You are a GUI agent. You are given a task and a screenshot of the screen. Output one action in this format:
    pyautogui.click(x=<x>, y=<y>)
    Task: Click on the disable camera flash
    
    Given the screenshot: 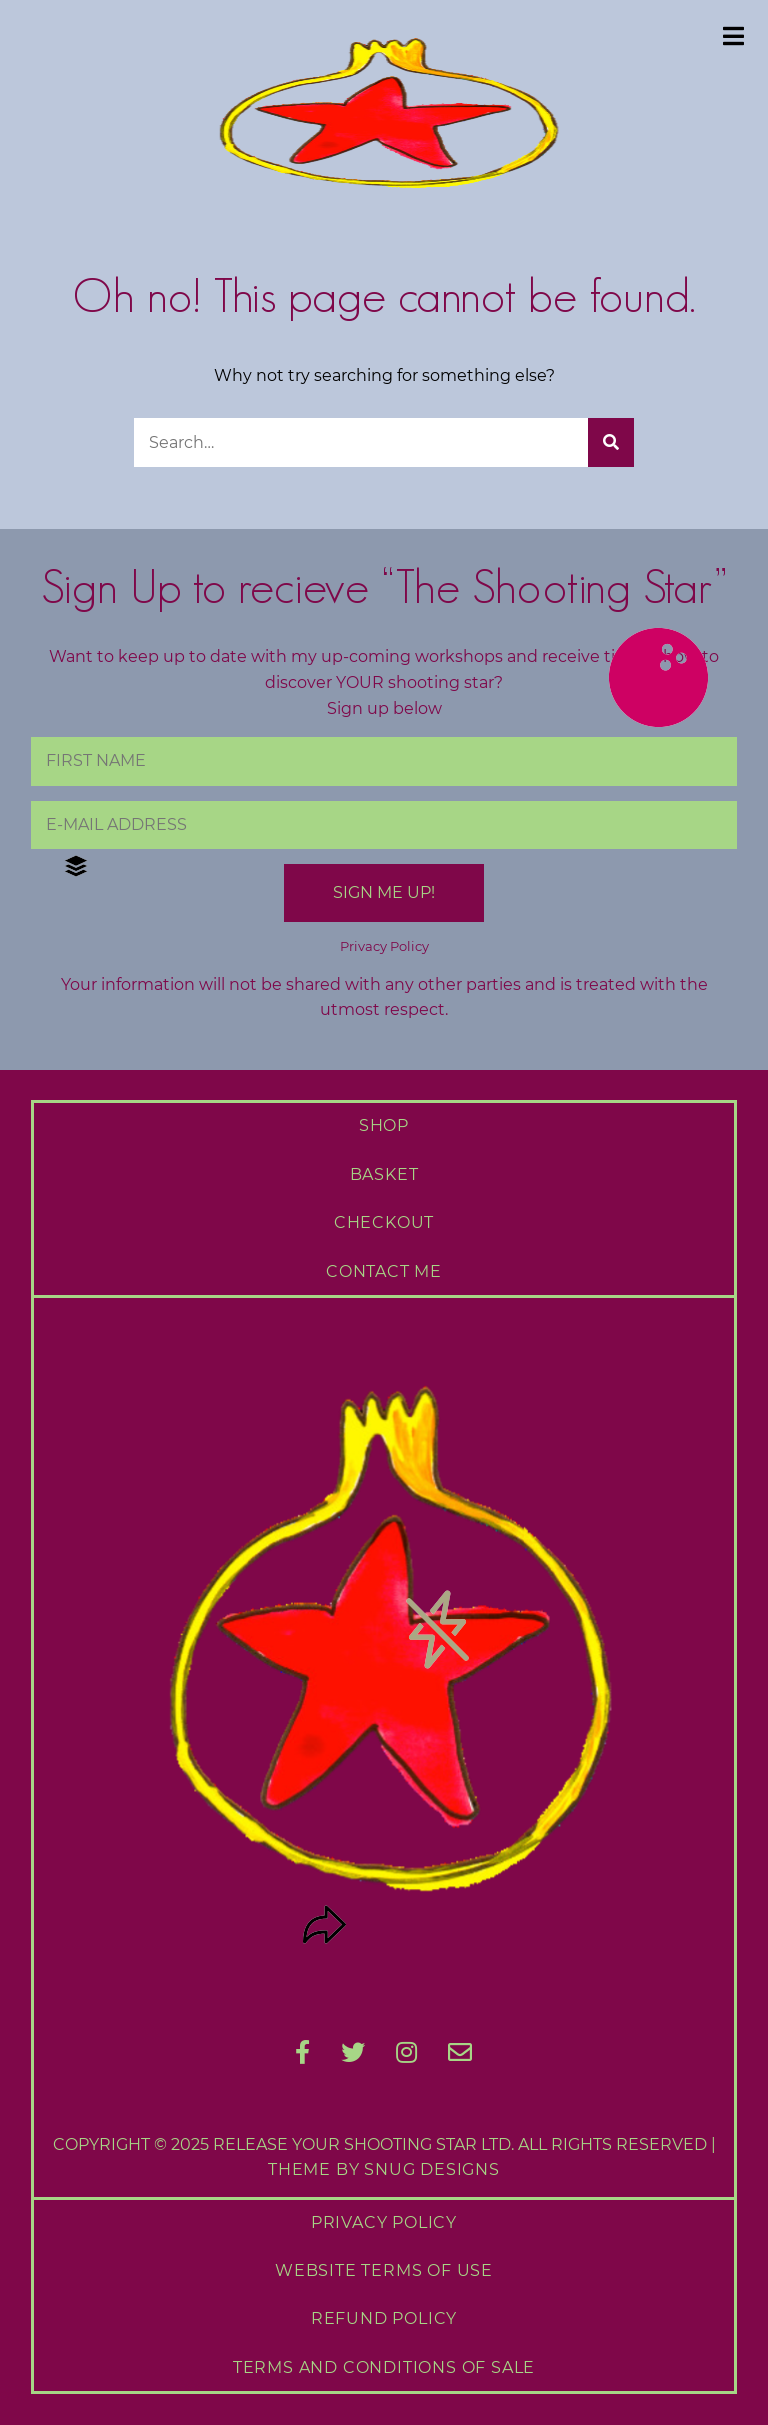 What is the action you would take?
    pyautogui.click(x=437, y=1629)
    